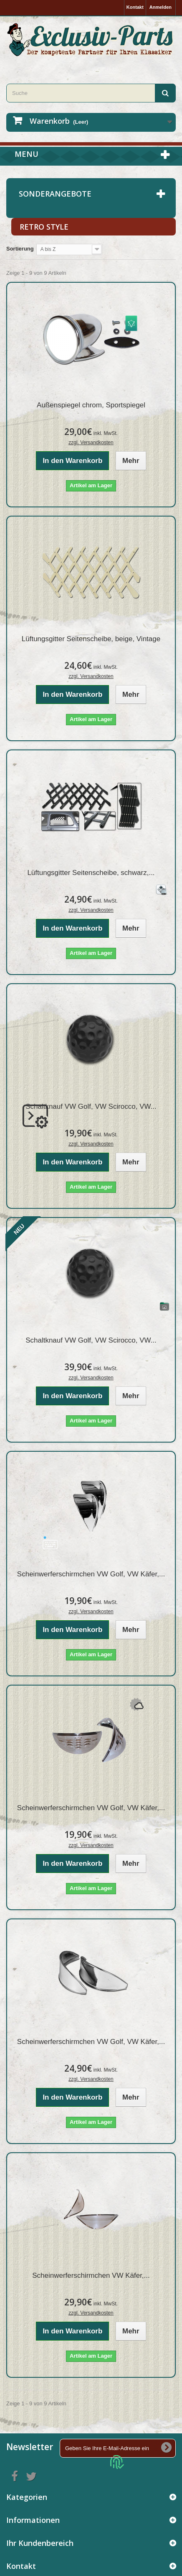 The height and width of the screenshot is (2576, 182). I want to click on virtual keyboard is currently active, so click(50, 1543).